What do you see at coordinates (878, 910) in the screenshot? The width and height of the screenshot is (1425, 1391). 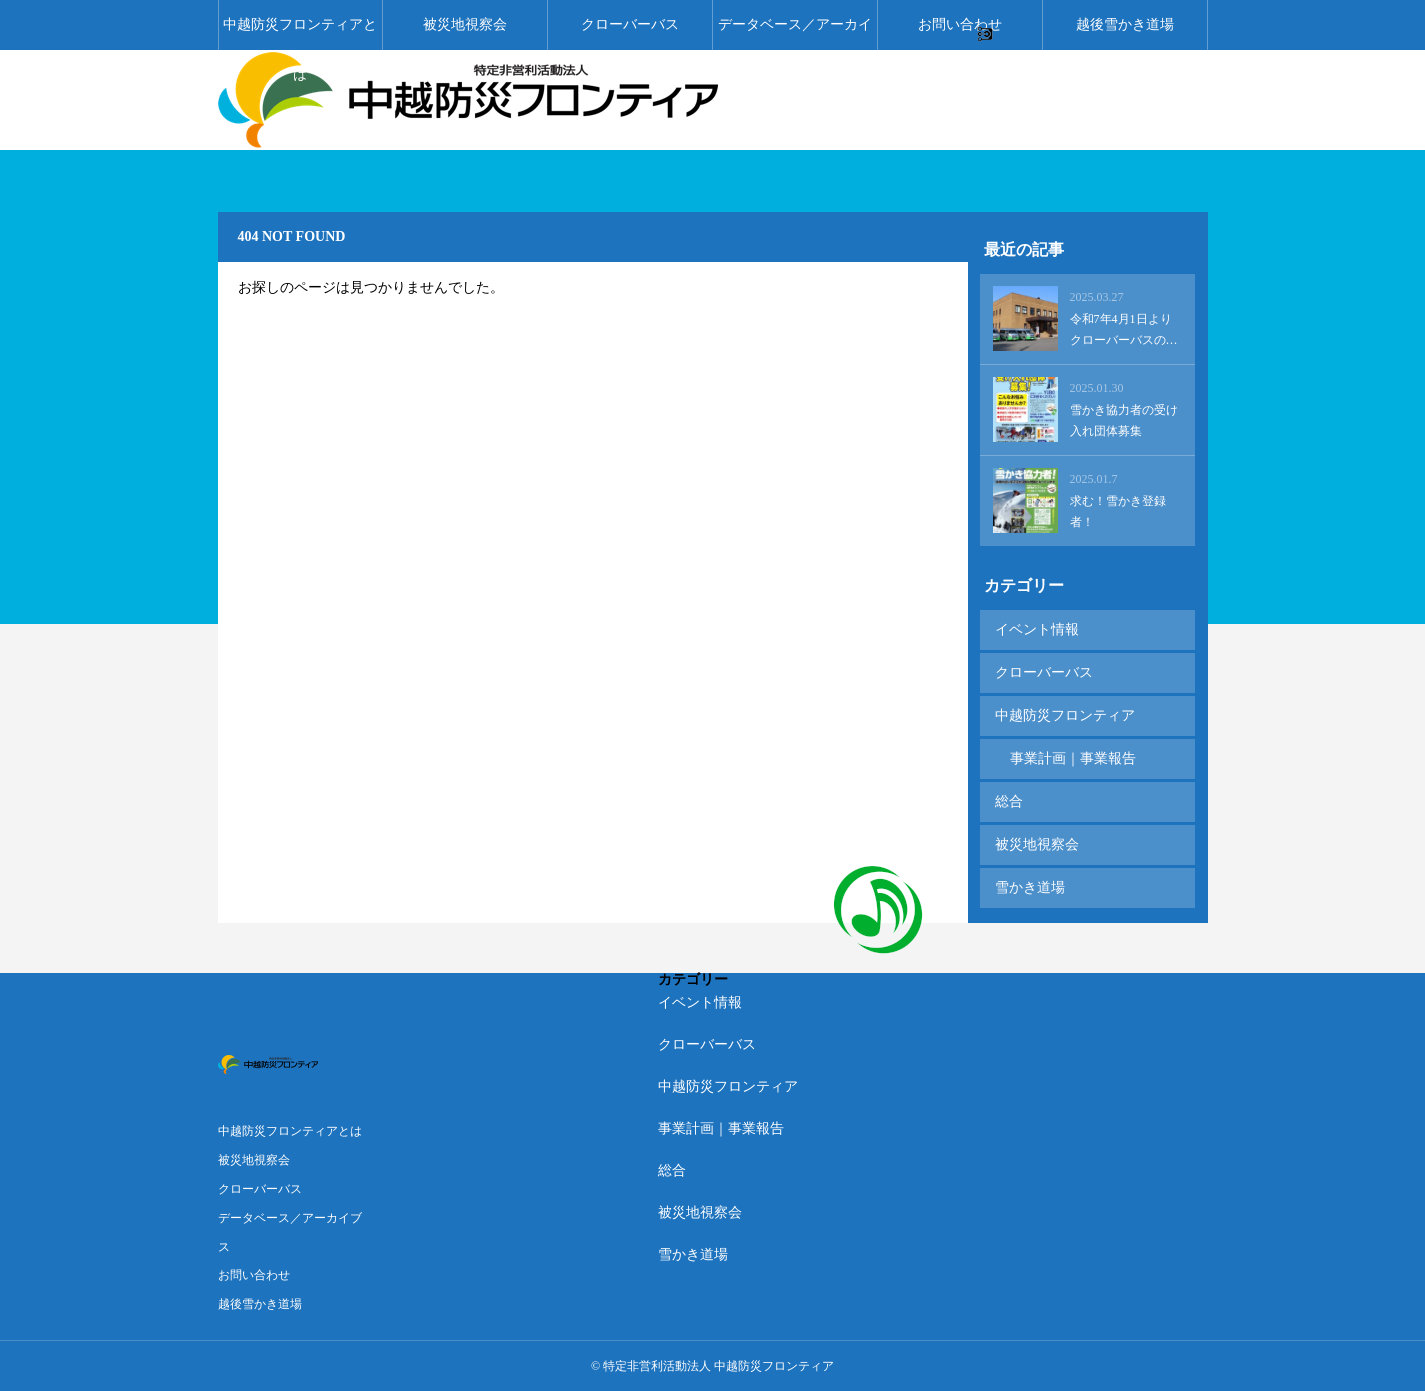 I see `cast a music-based spell or ability` at bounding box center [878, 910].